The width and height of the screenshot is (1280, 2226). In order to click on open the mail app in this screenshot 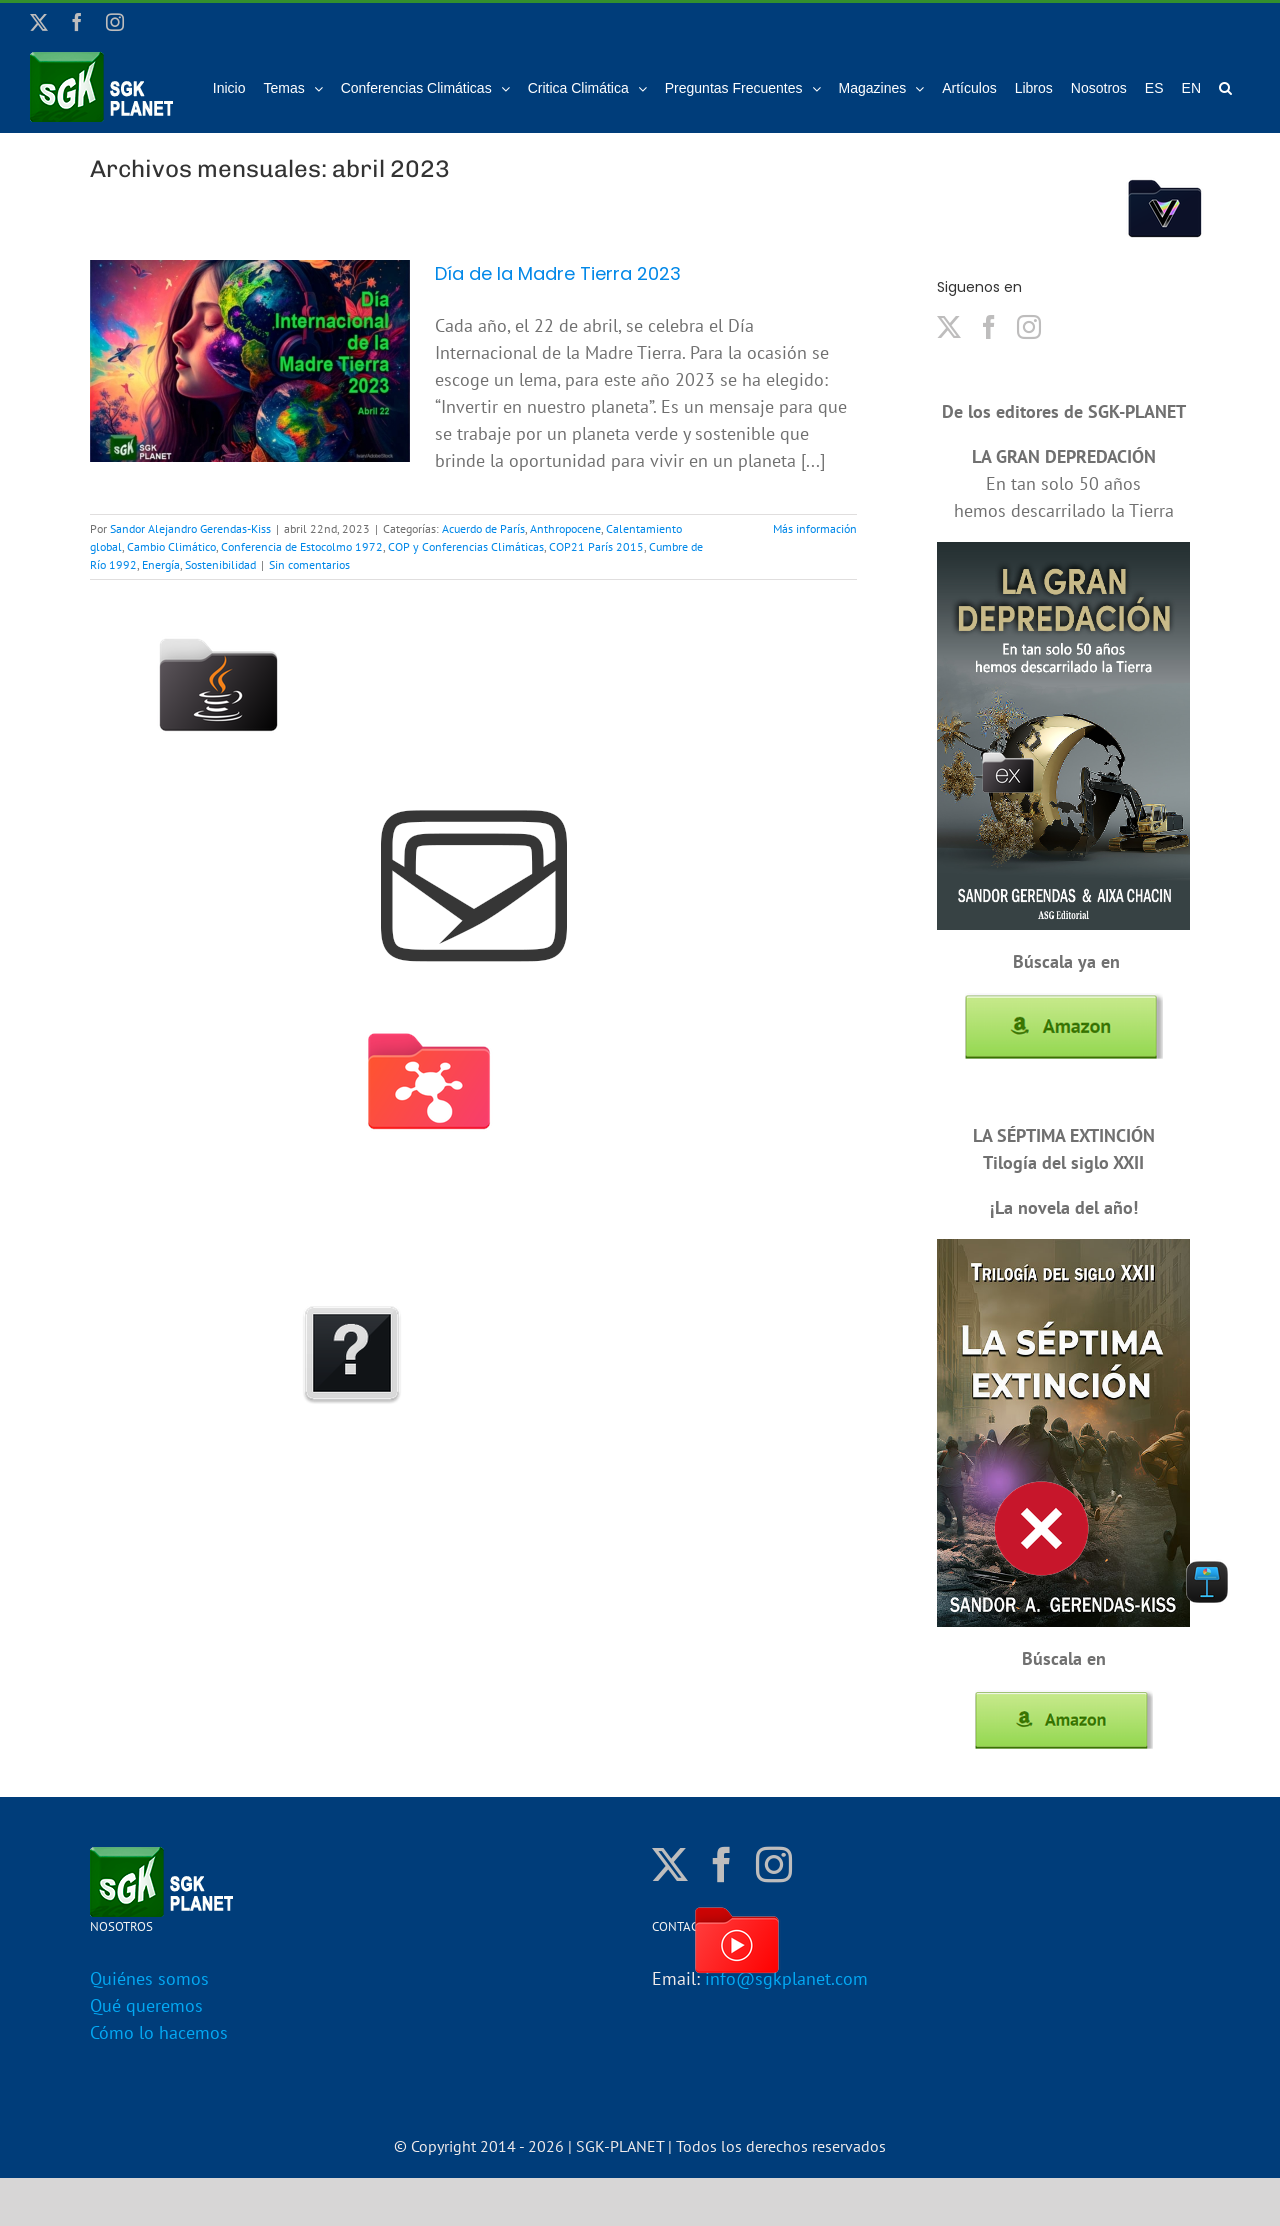, I will do `click(474, 880)`.